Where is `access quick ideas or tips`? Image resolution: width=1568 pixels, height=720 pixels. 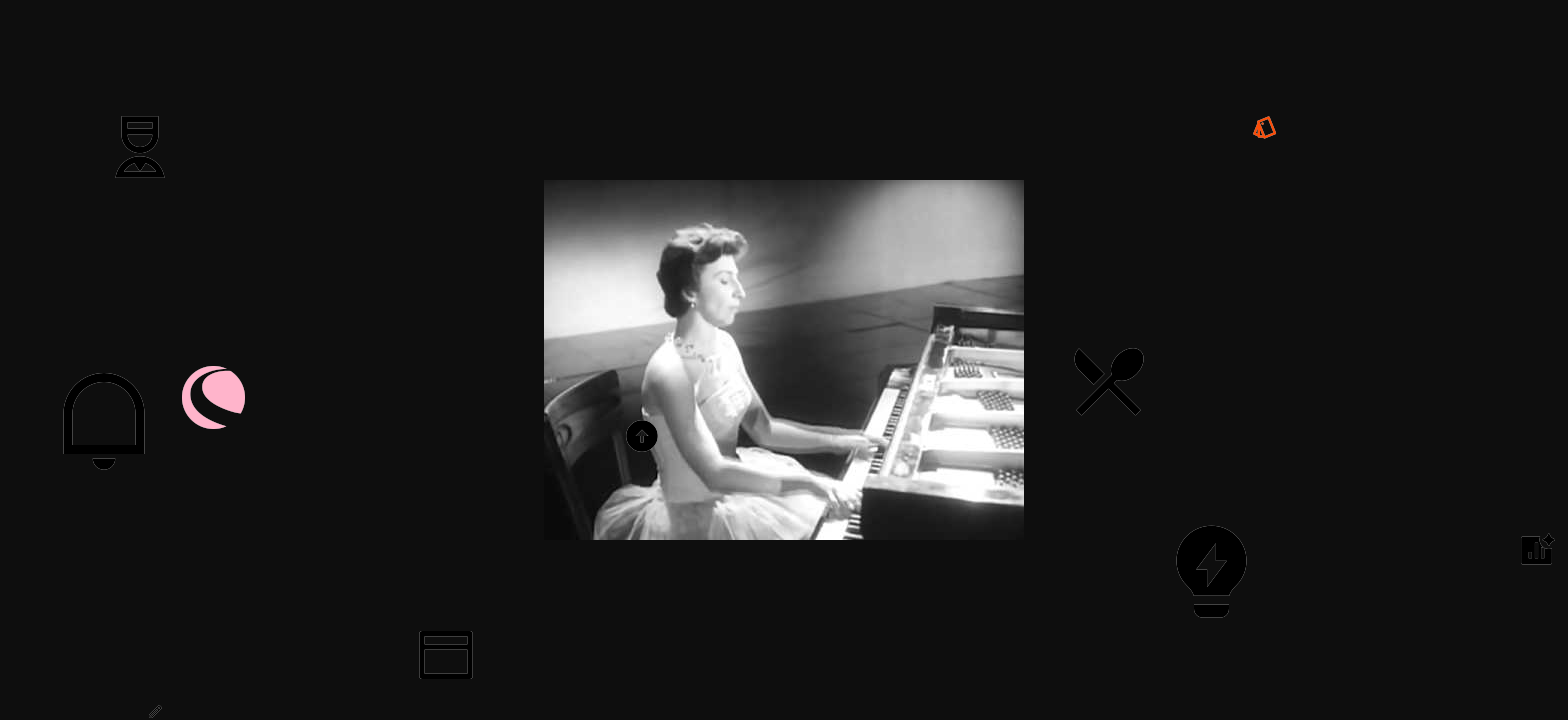 access quick ideas or tips is located at coordinates (1211, 569).